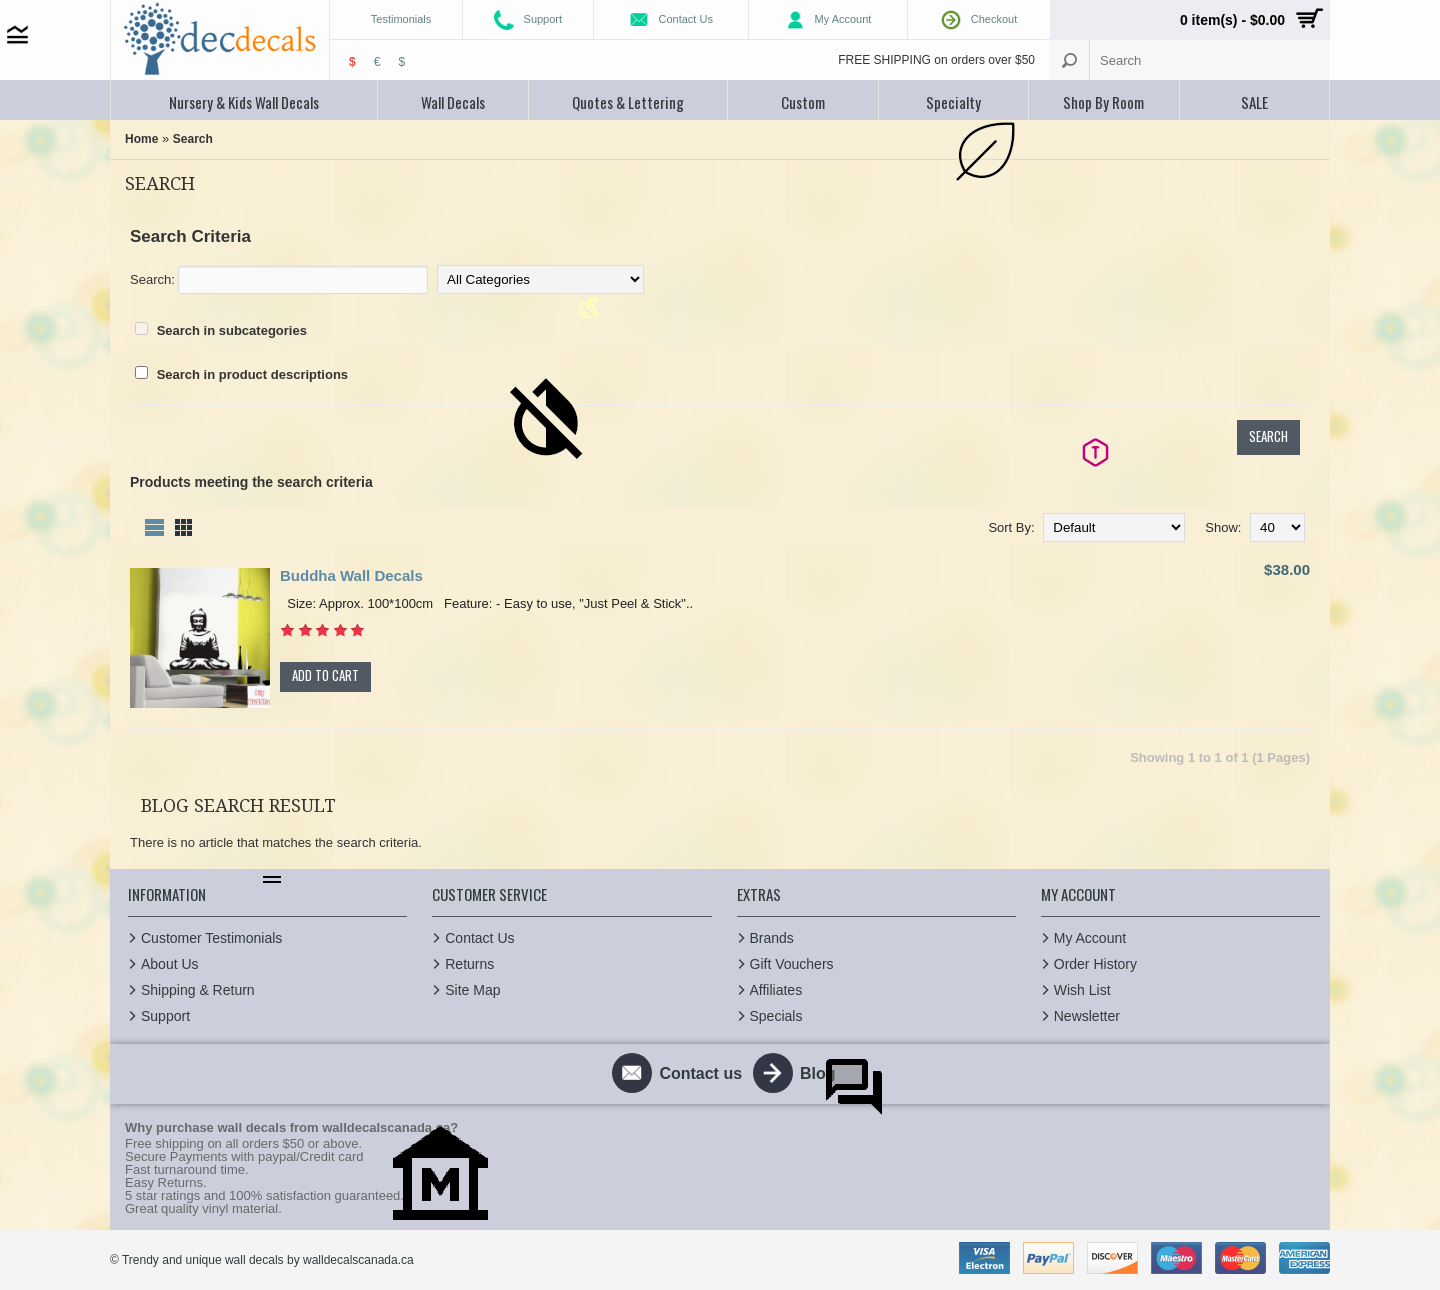  Describe the element at coordinates (17, 34) in the screenshot. I see `toggle map legend visibility` at that location.